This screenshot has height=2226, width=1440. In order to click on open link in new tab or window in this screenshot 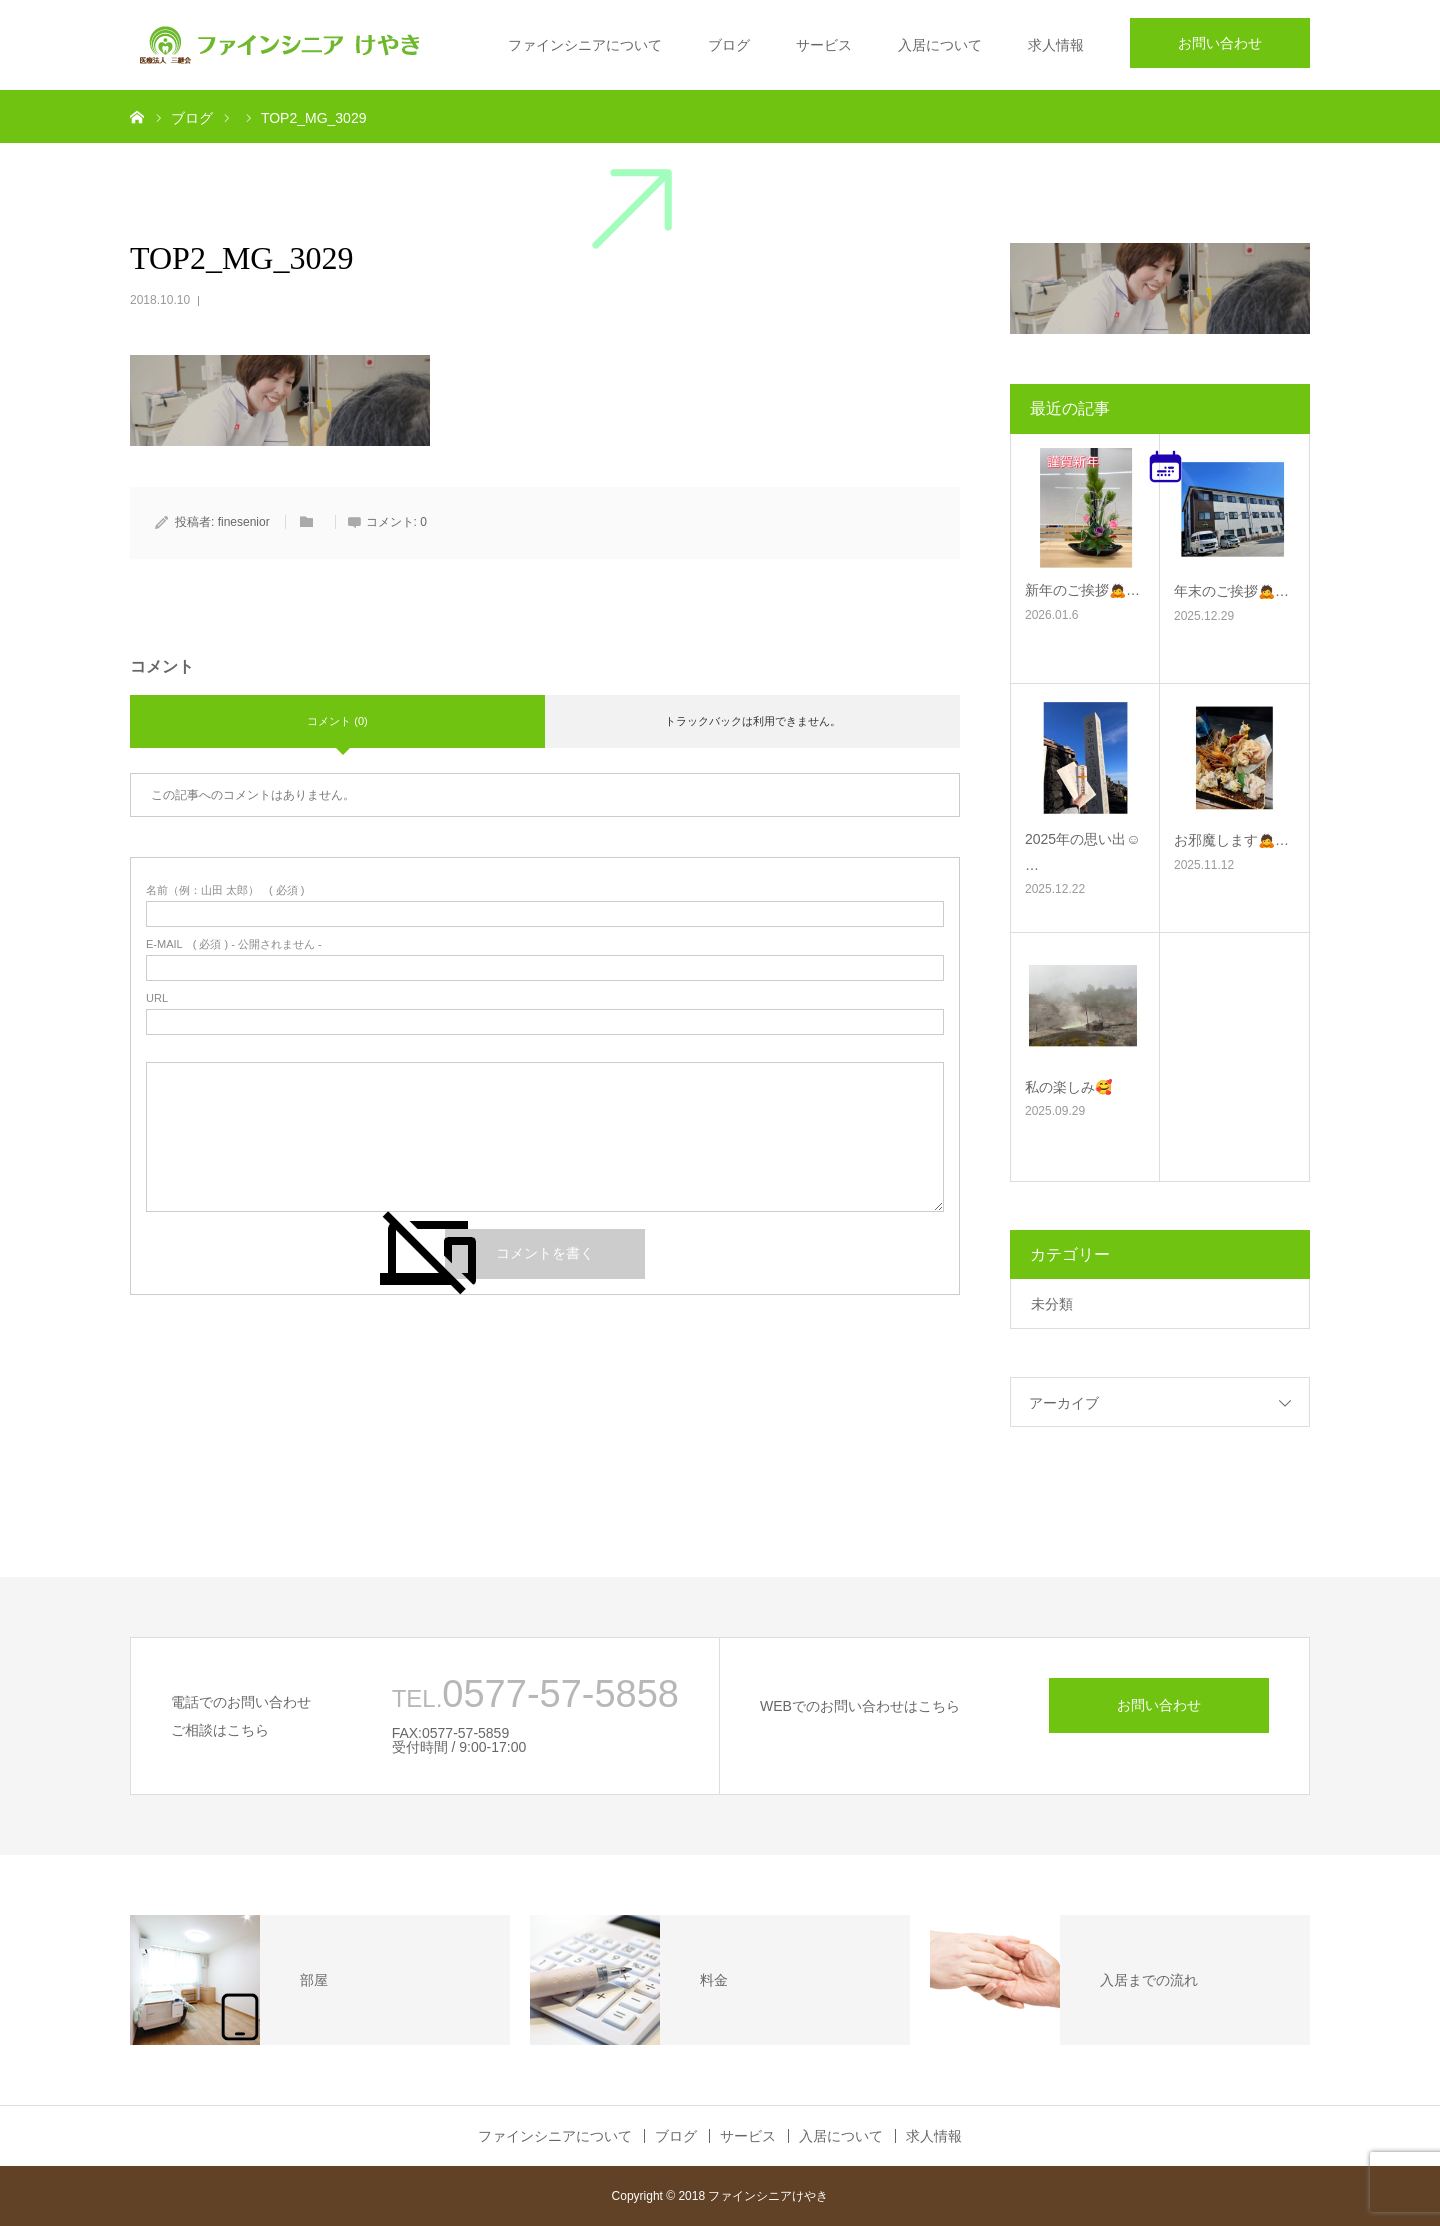, I will do `click(632, 209)`.